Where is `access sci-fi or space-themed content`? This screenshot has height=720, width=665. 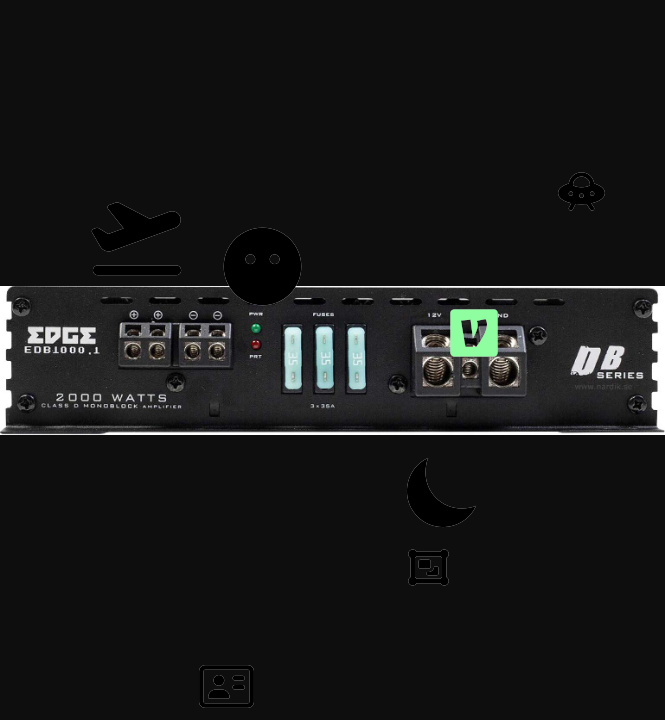
access sci-fi or space-themed content is located at coordinates (581, 191).